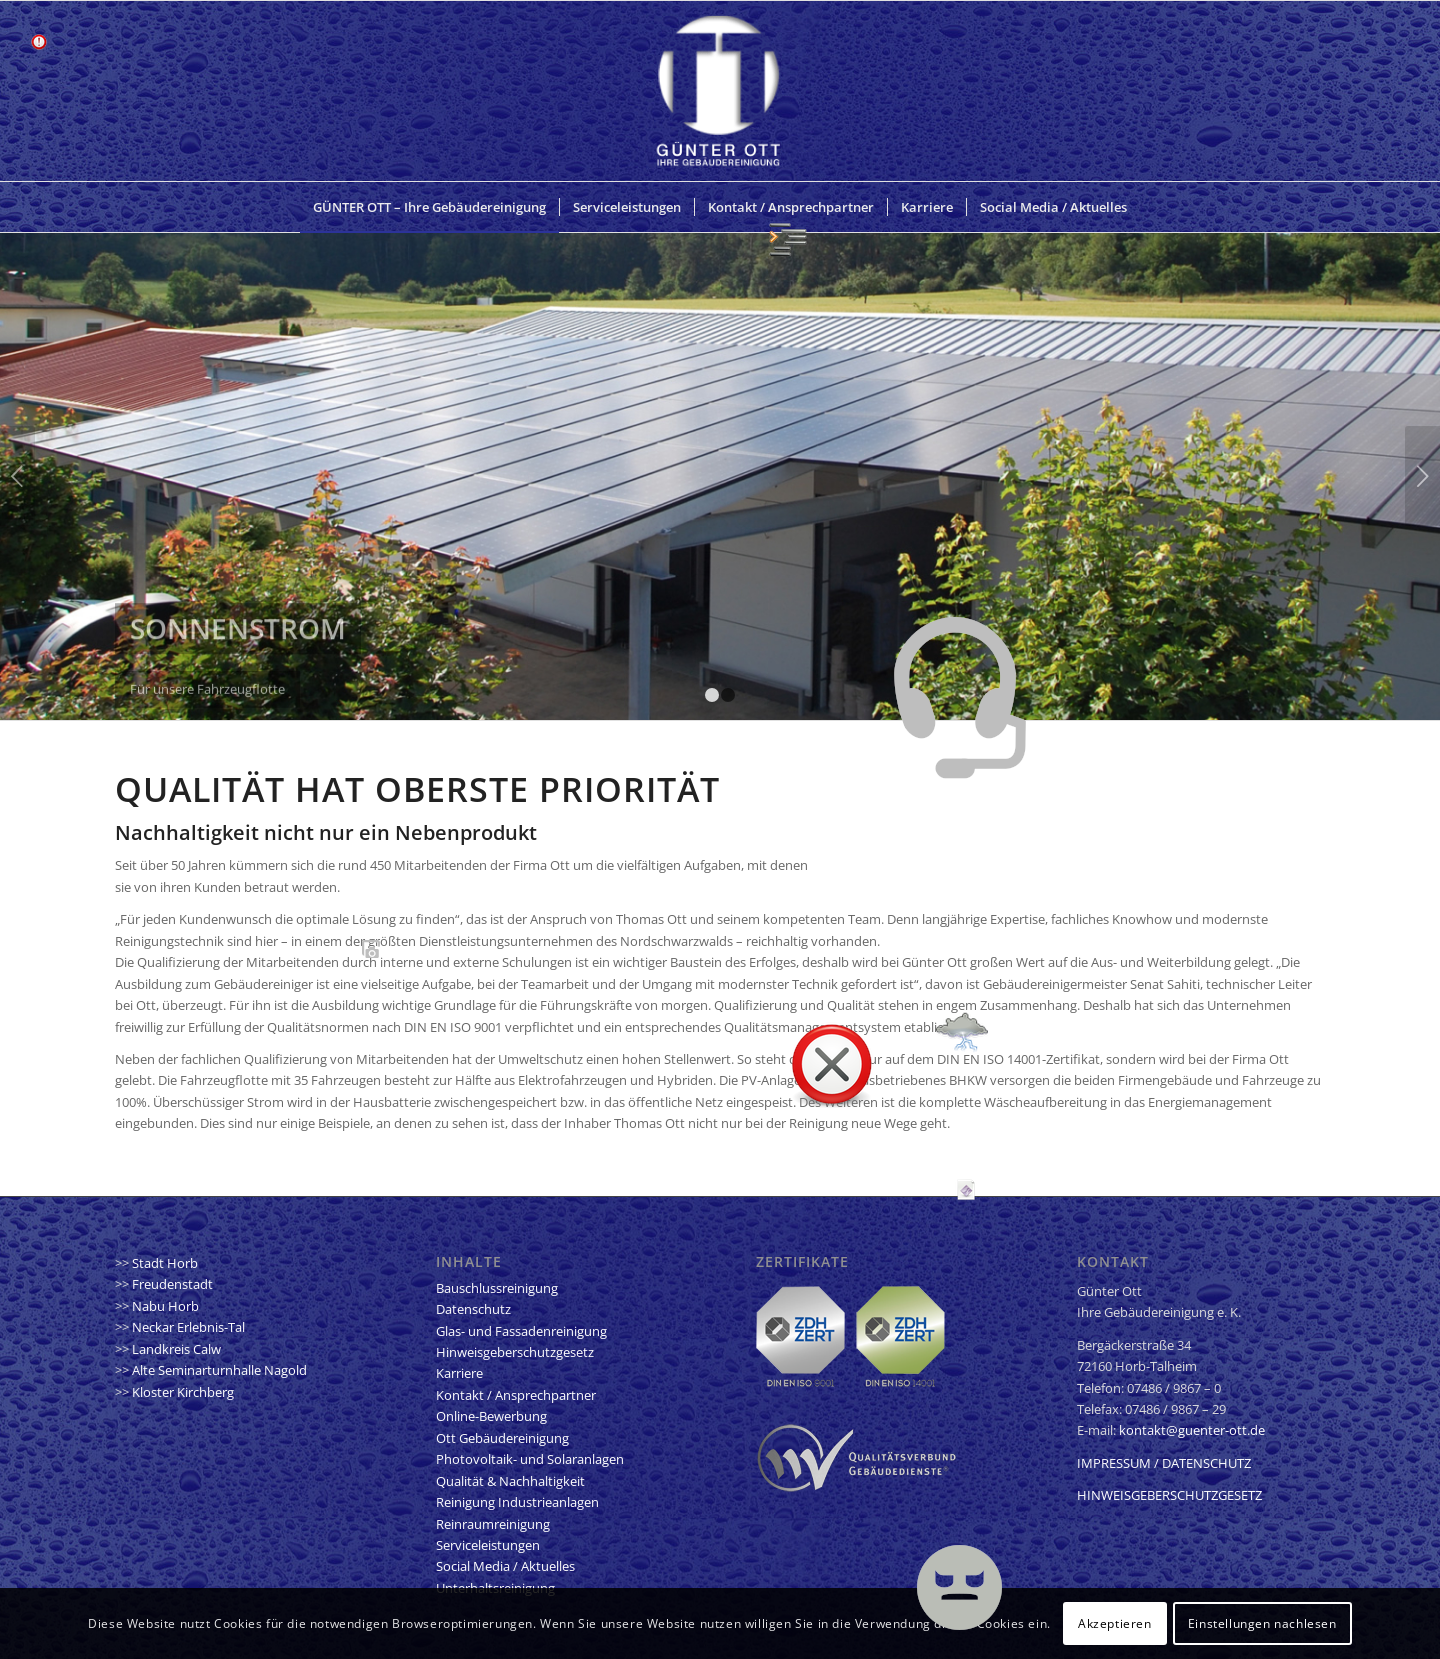 Image resolution: width=1440 pixels, height=1659 pixels. Describe the element at coordinates (959, 1587) in the screenshot. I see `react with anger to a message or post` at that location.